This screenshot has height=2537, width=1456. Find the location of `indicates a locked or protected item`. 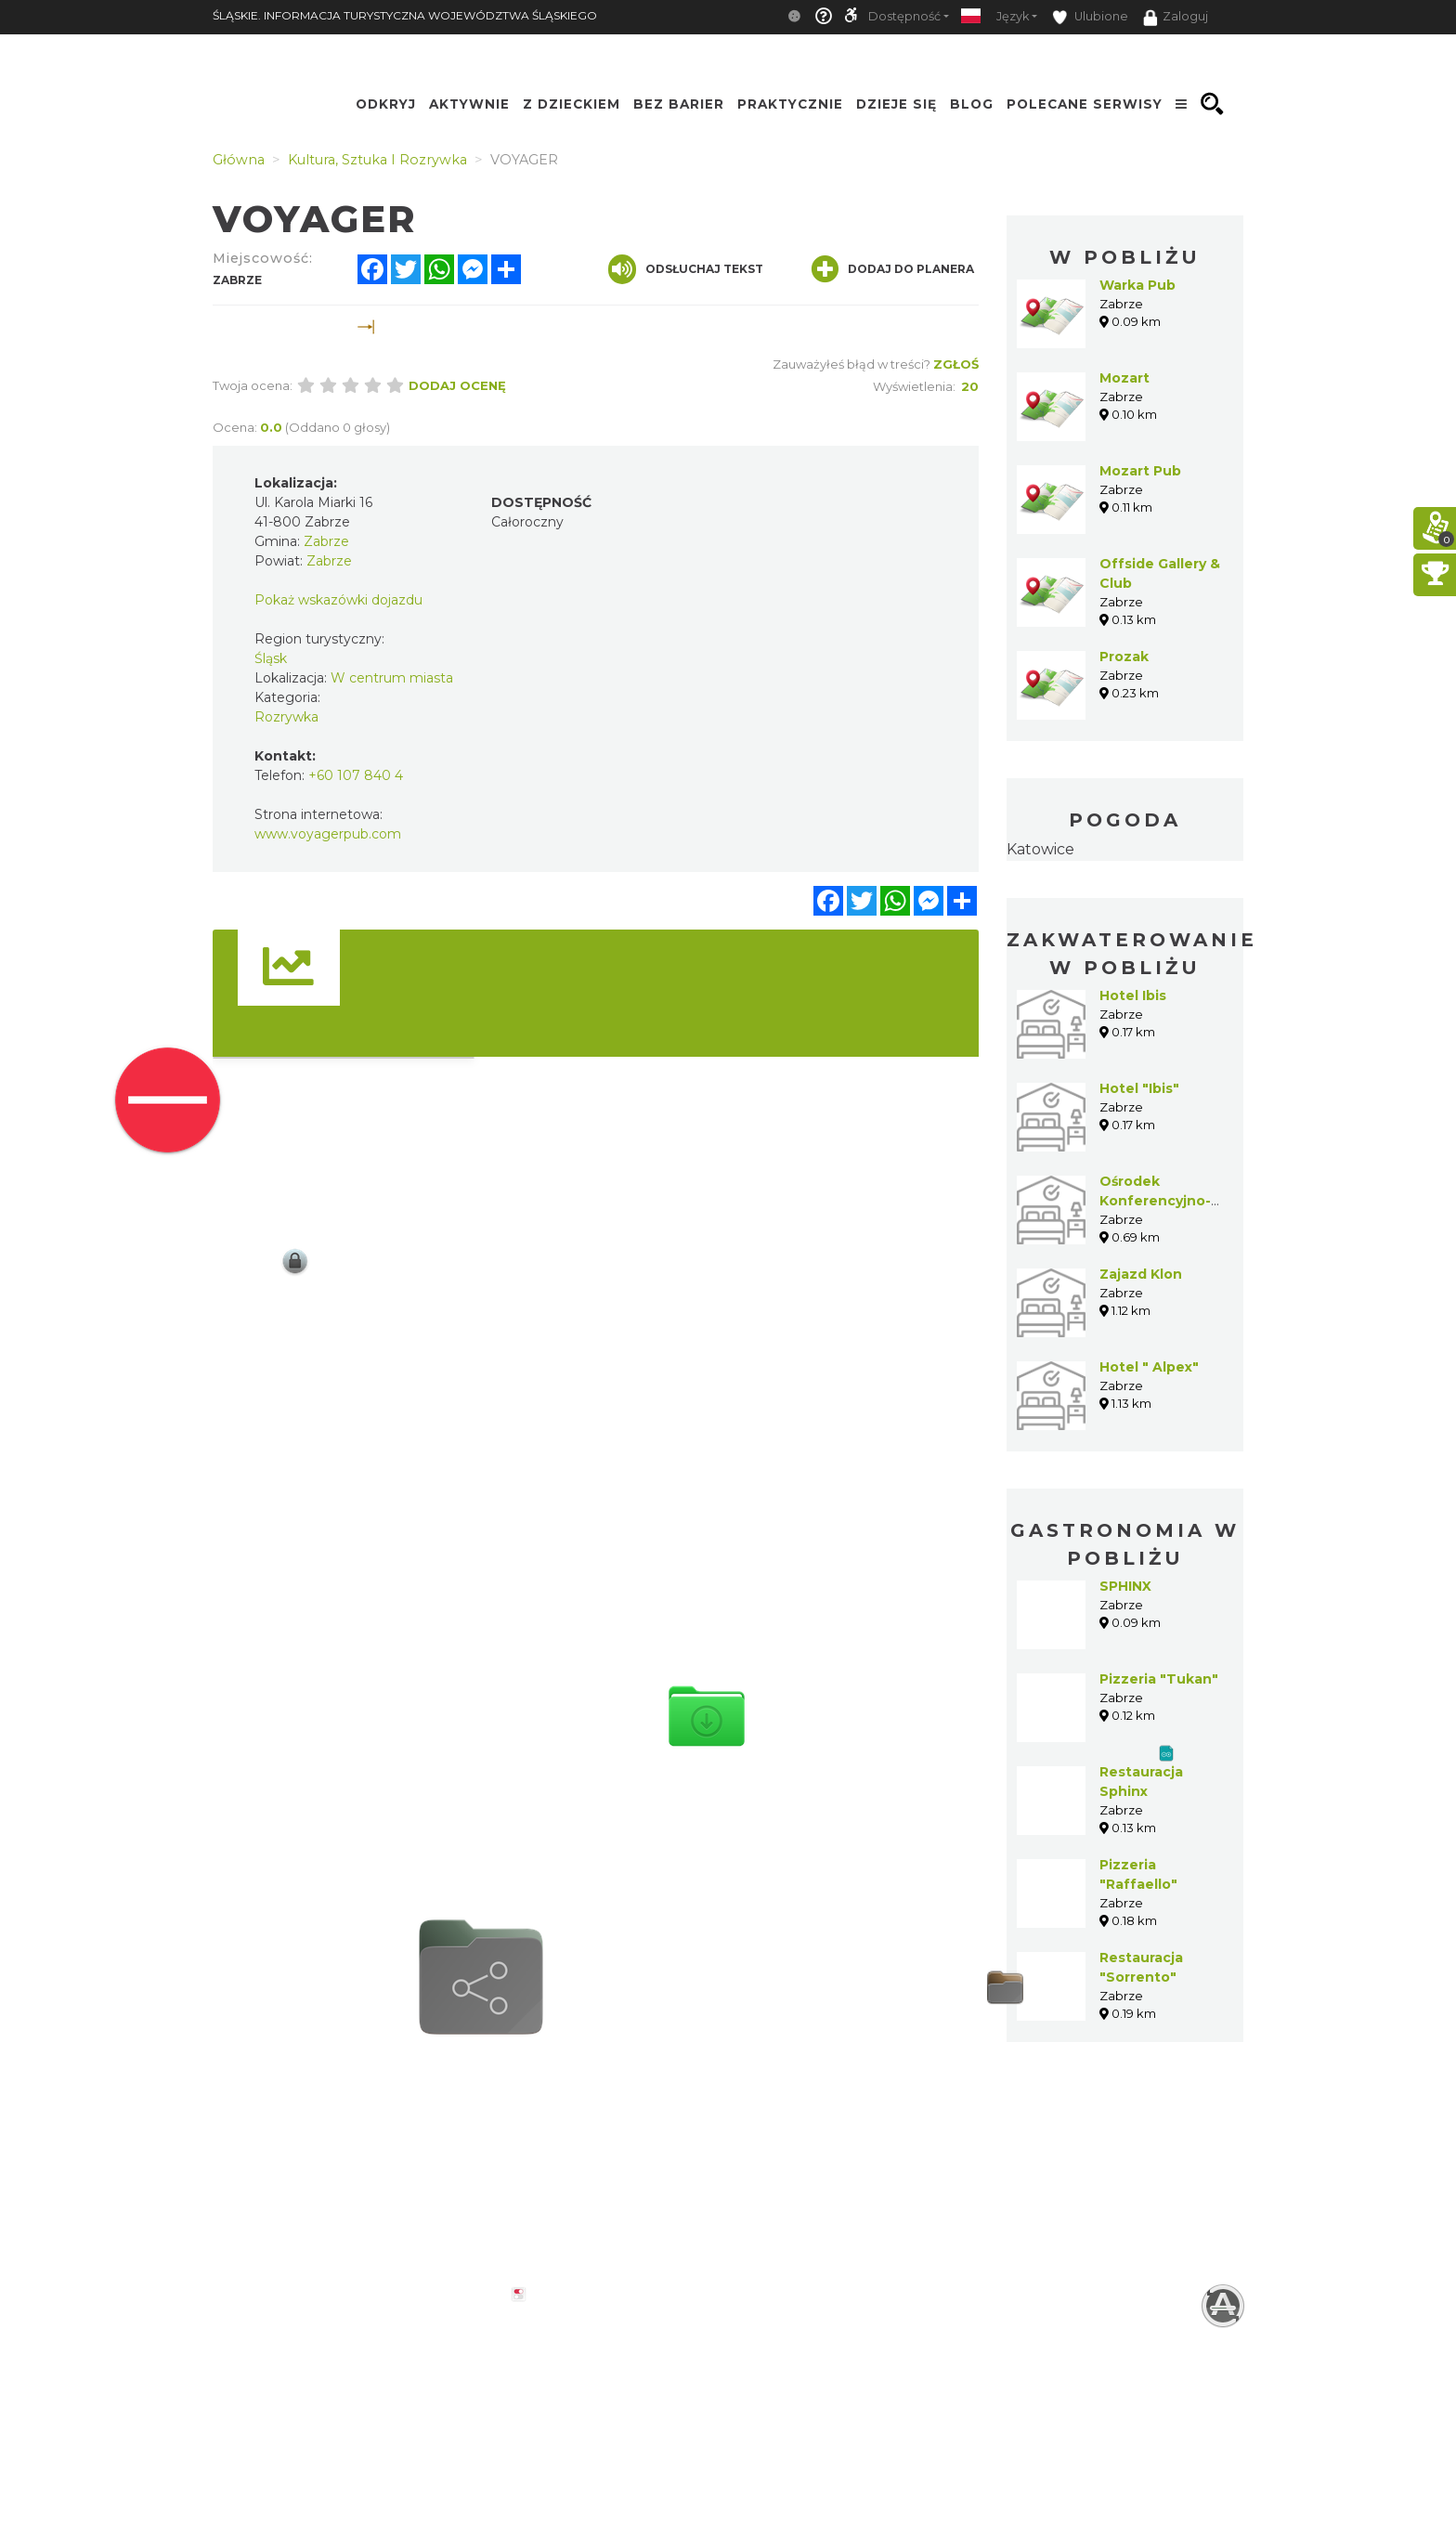

indicates a locked or protected item is located at coordinates (343, 1214).